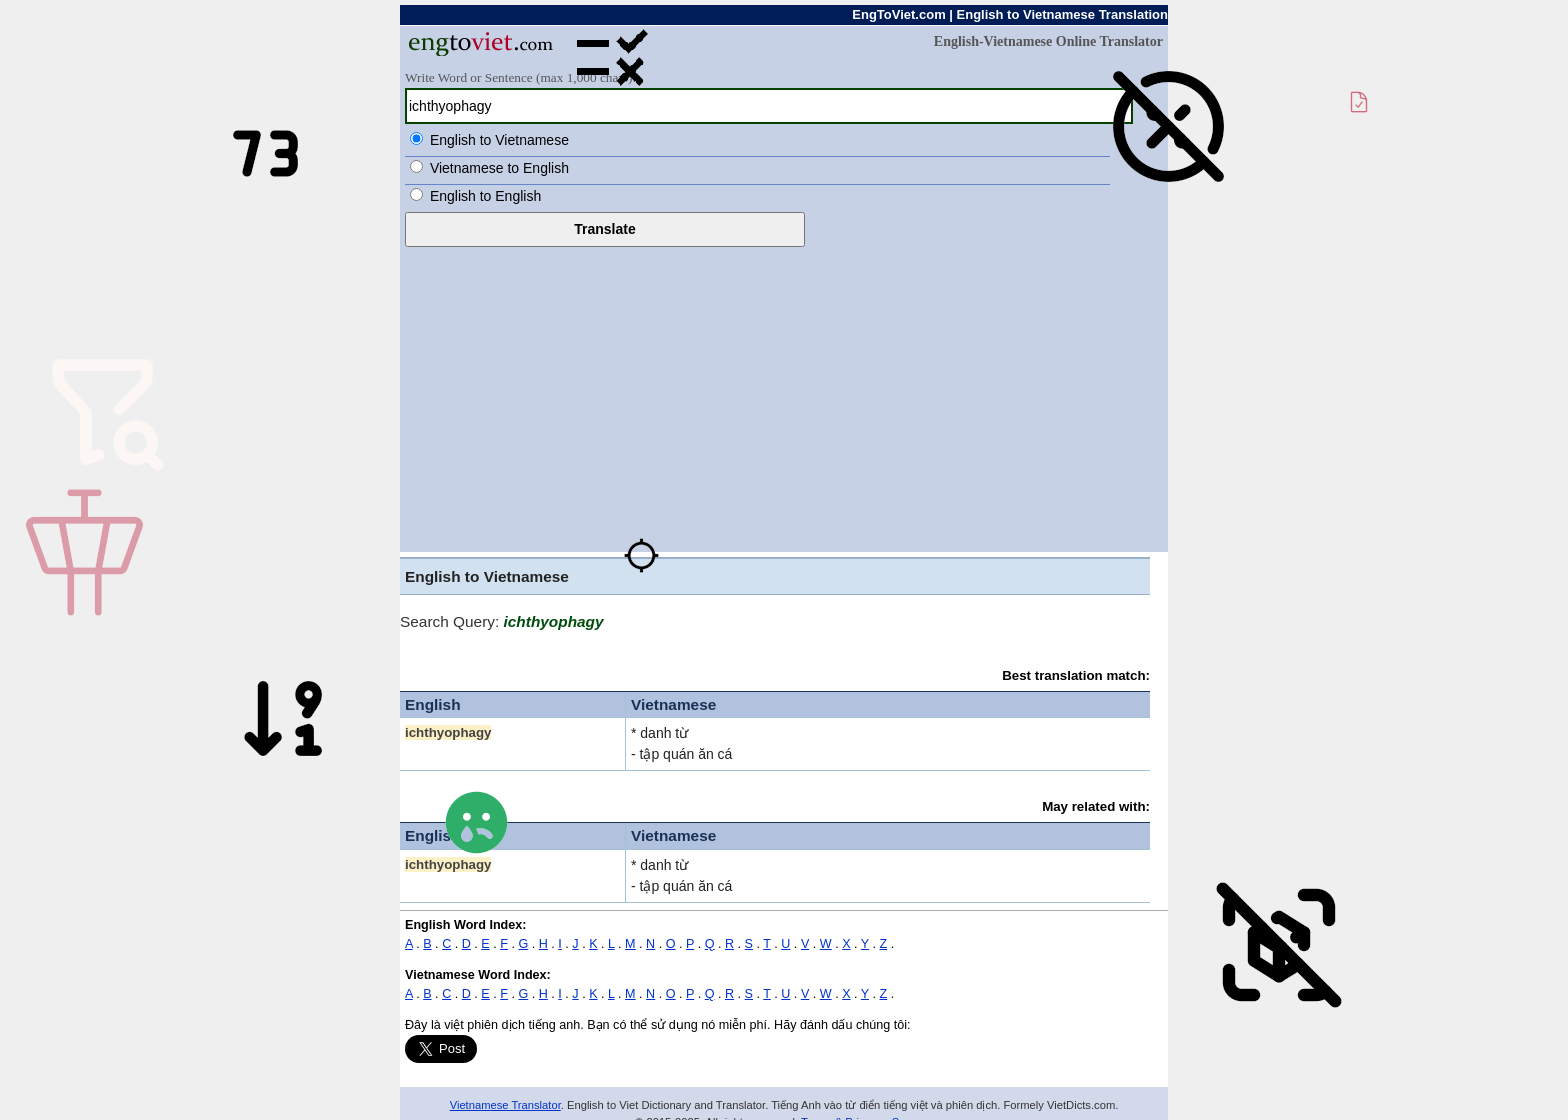 This screenshot has width=1568, height=1120. Describe the element at coordinates (612, 57) in the screenshot. I see `view validation rules or criteria` at that location.